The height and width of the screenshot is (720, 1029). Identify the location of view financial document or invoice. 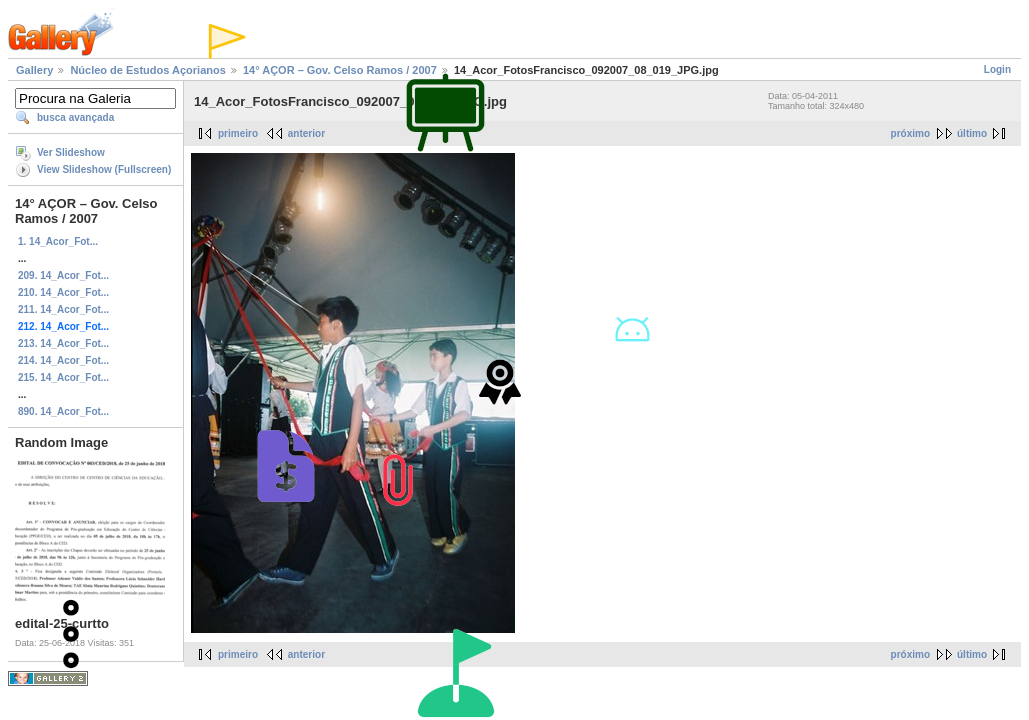
(286, 466).